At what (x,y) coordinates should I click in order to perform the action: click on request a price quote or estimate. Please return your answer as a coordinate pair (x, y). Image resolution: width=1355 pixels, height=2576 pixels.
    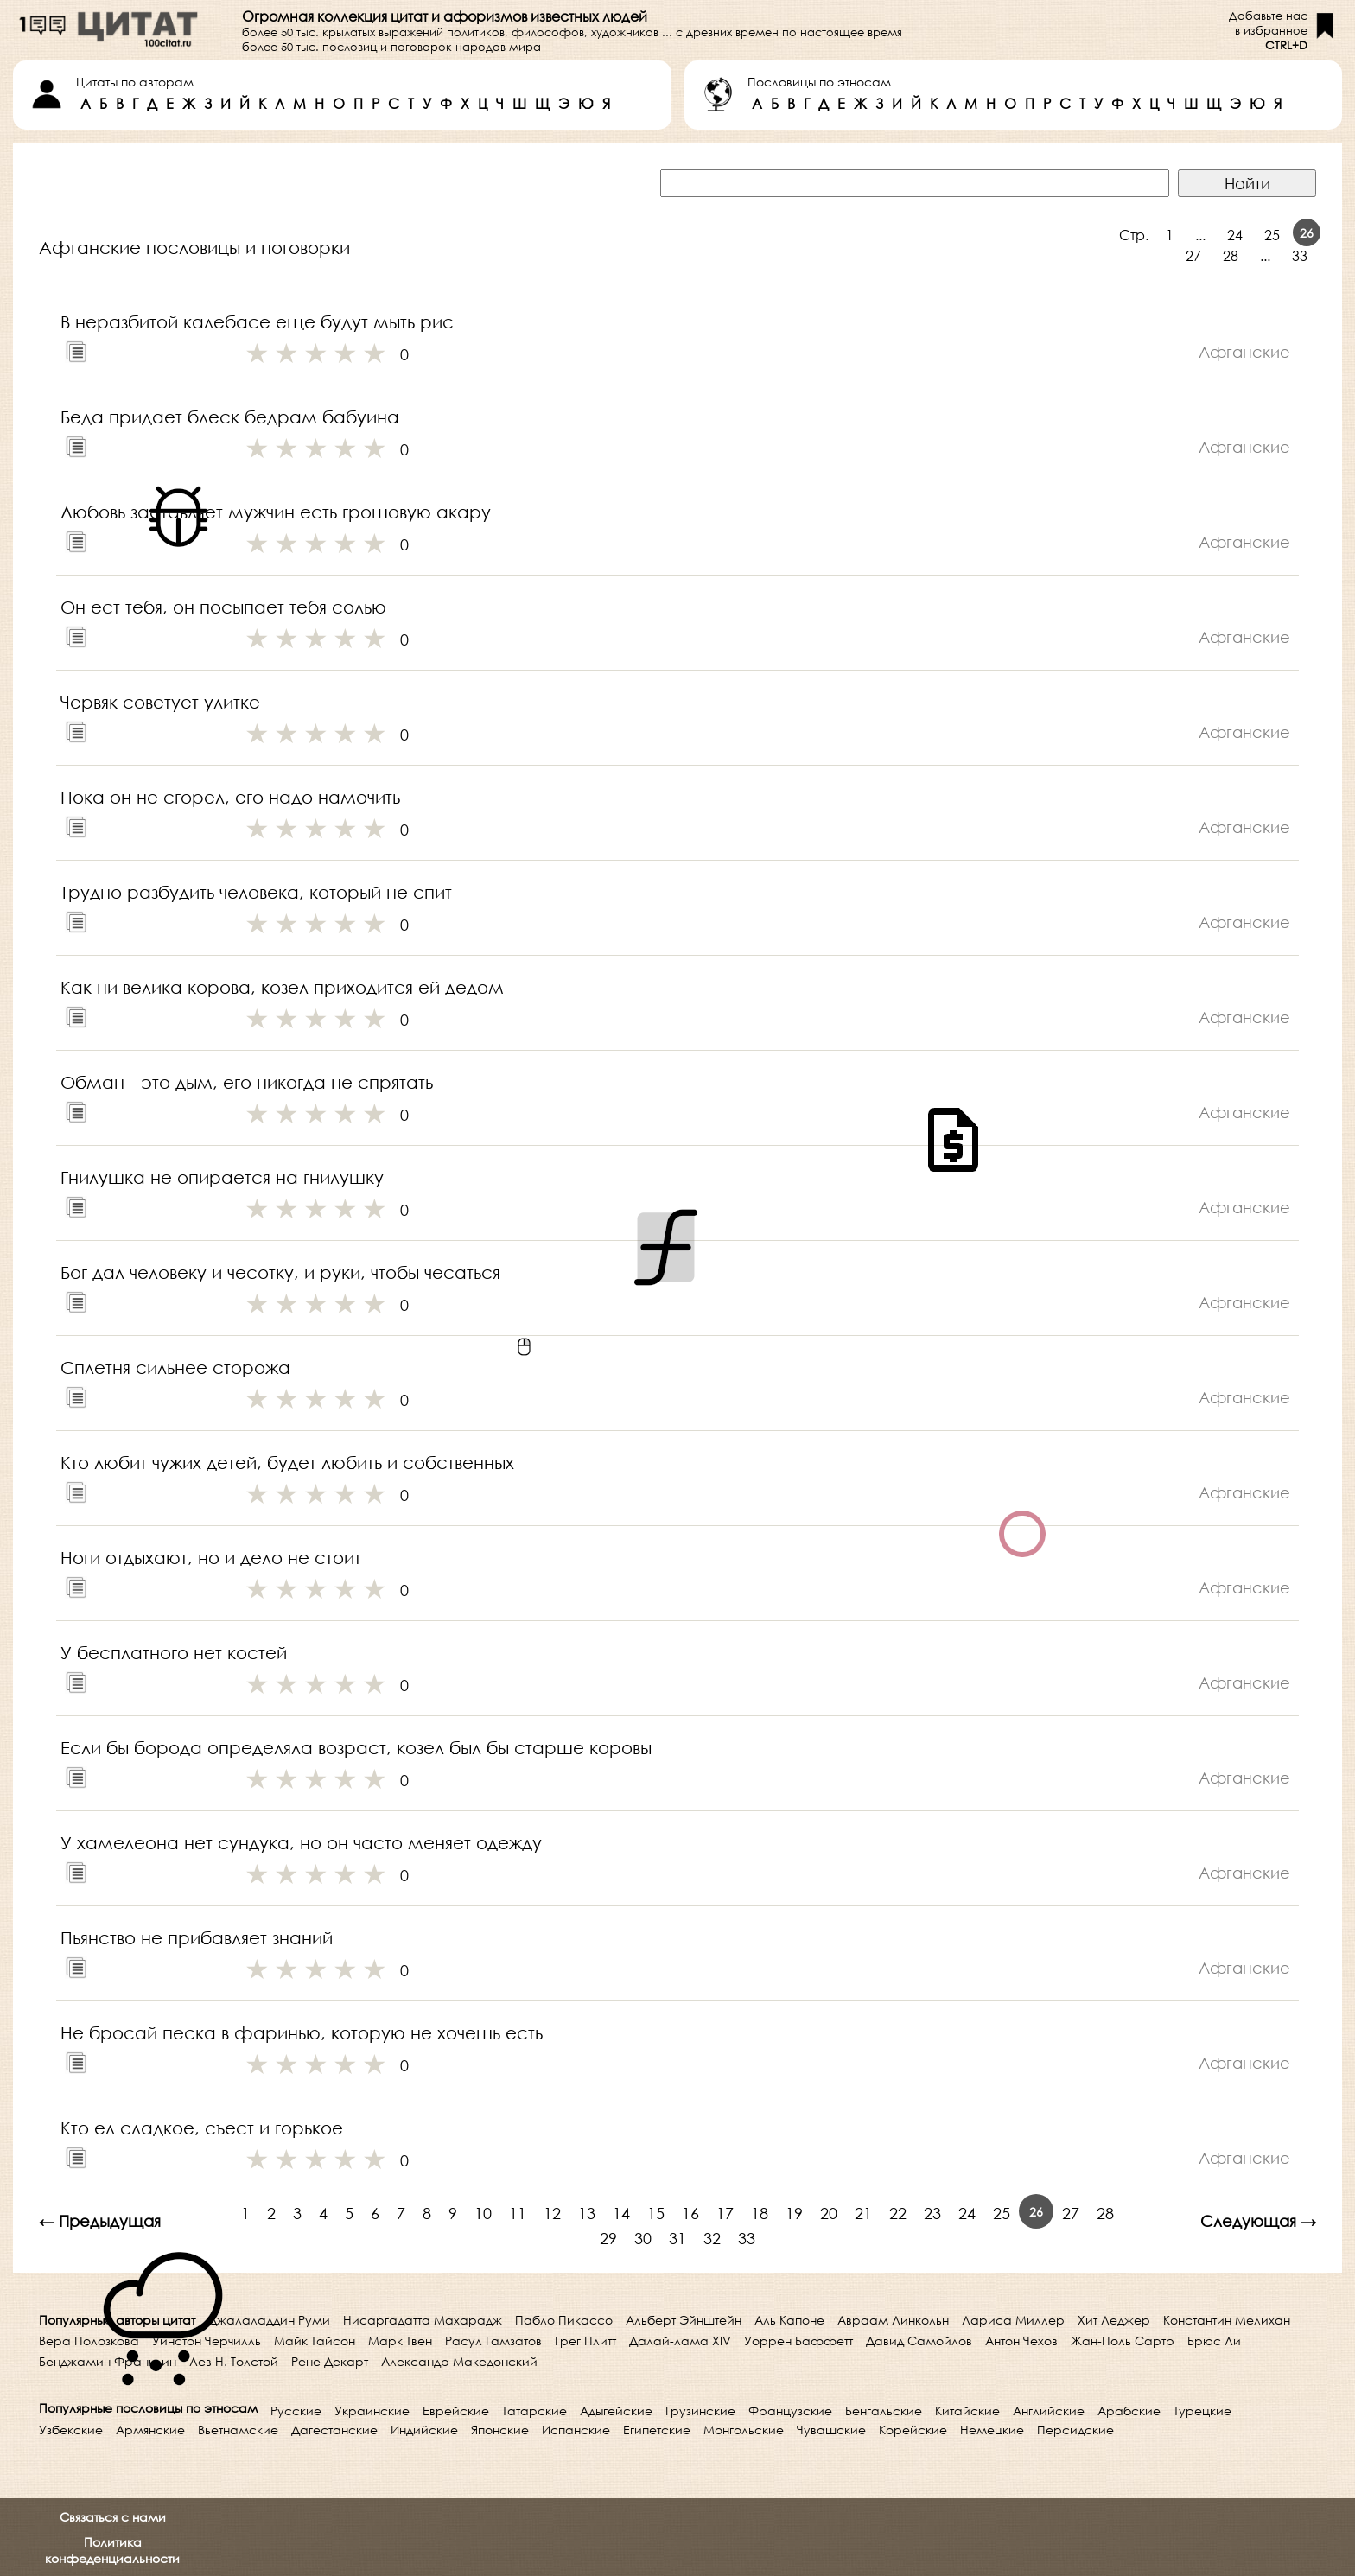
    Looking at the image, I should click on (953, 1140).